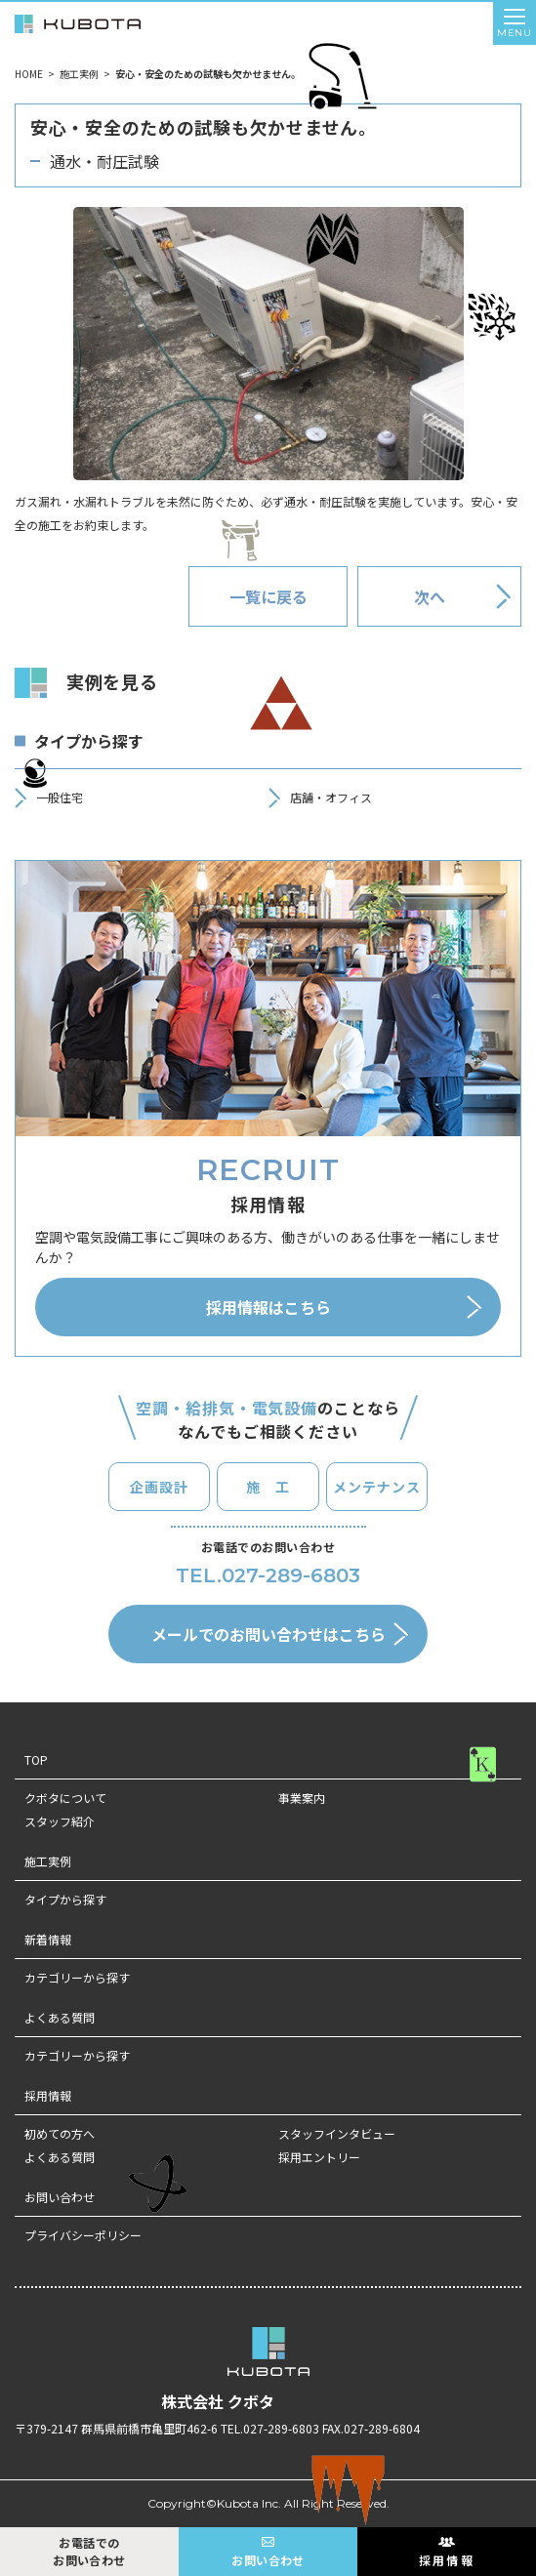 This screenshot has width=536, height=2576. I want to click on access 3D rotation or orbit controls, so click(158, 2184).